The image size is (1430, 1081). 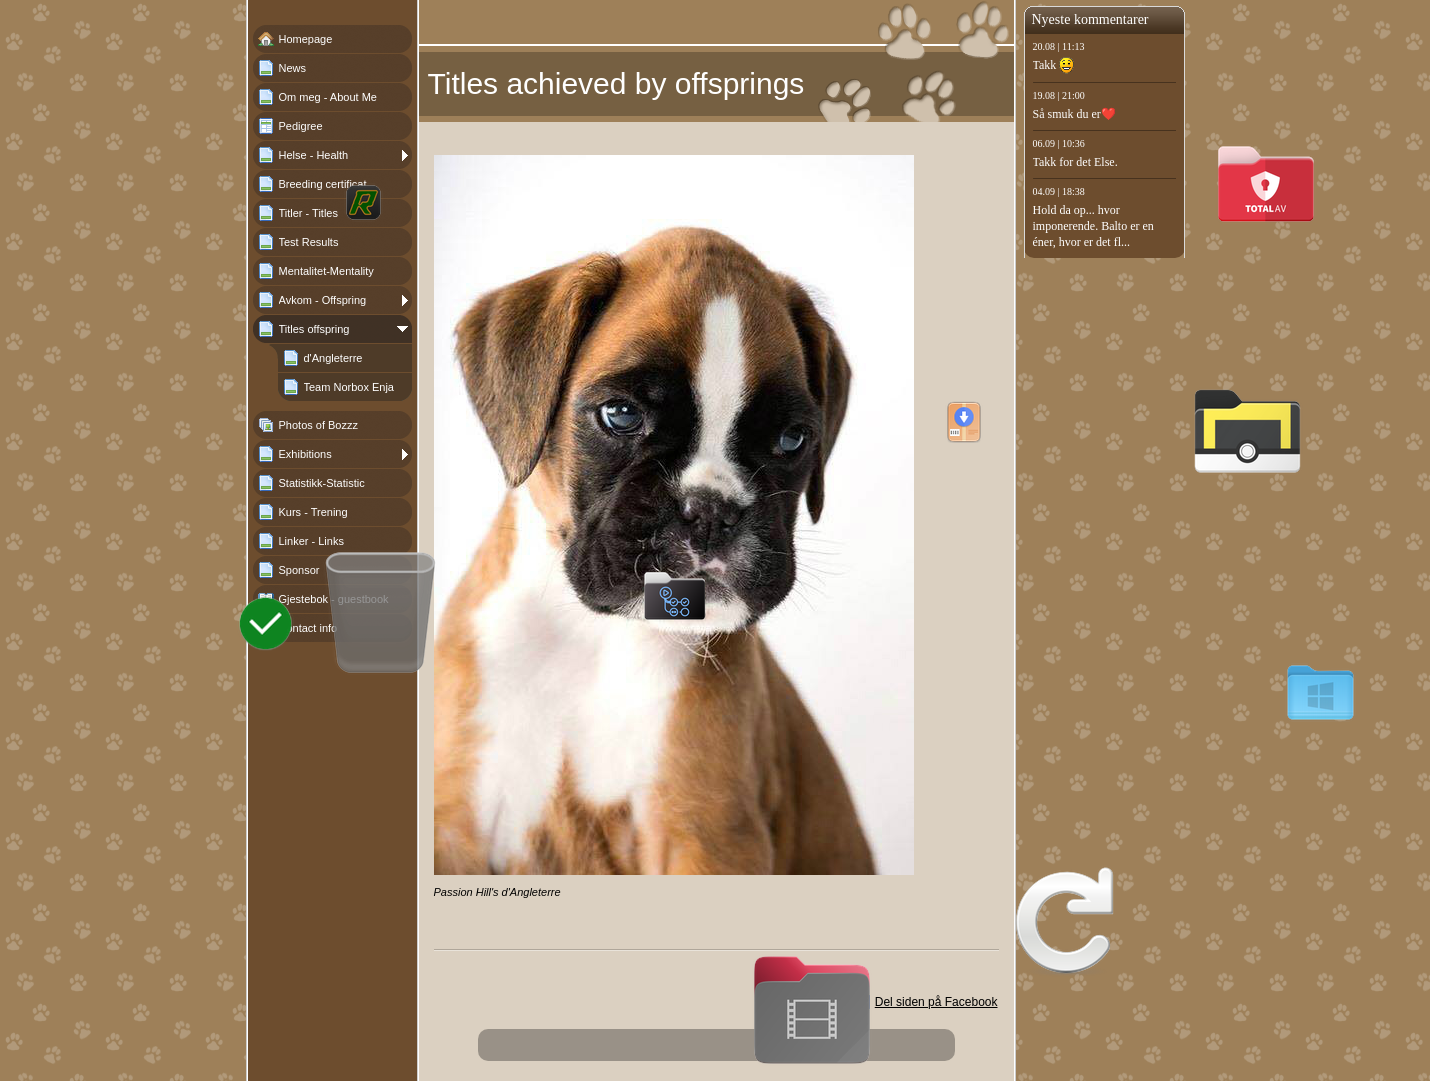 What do you see at coordinates (265, 623) in the screenshot?
I see `indicates file has been successfully synced` at bounding box center [265, 623].